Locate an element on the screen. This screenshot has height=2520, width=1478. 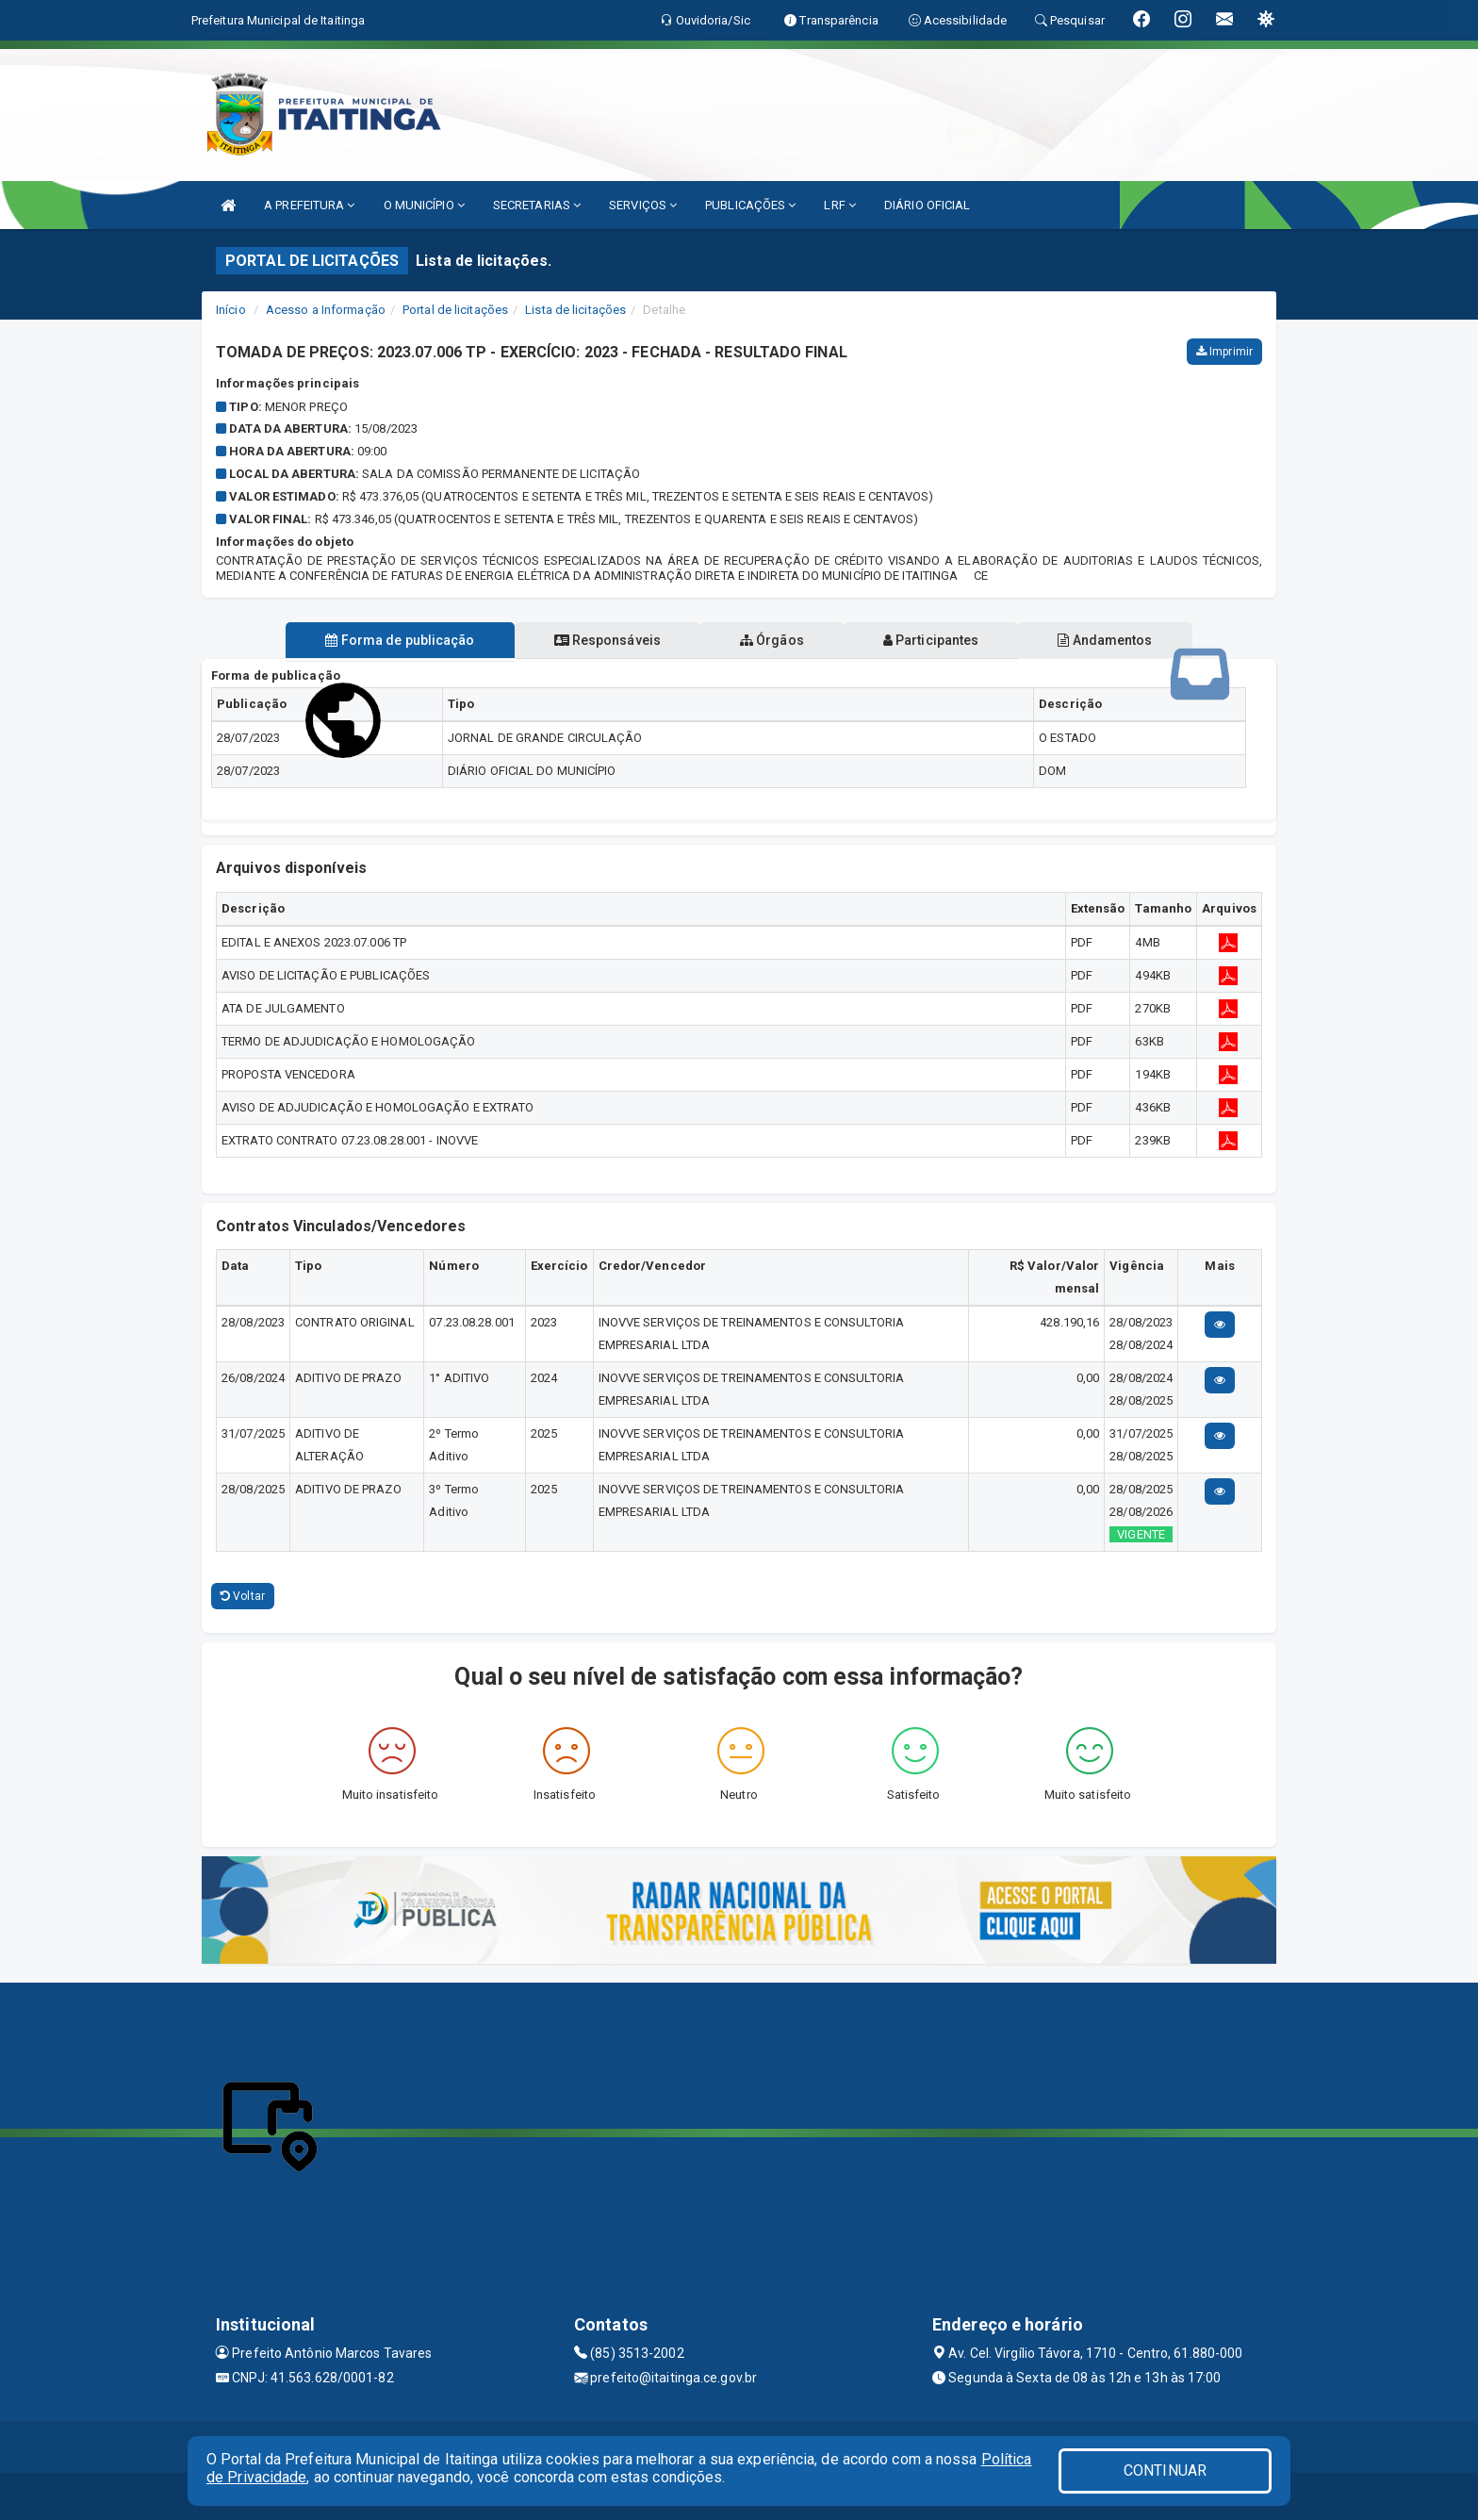
view your inbox is located at coordinates (1200, 674).